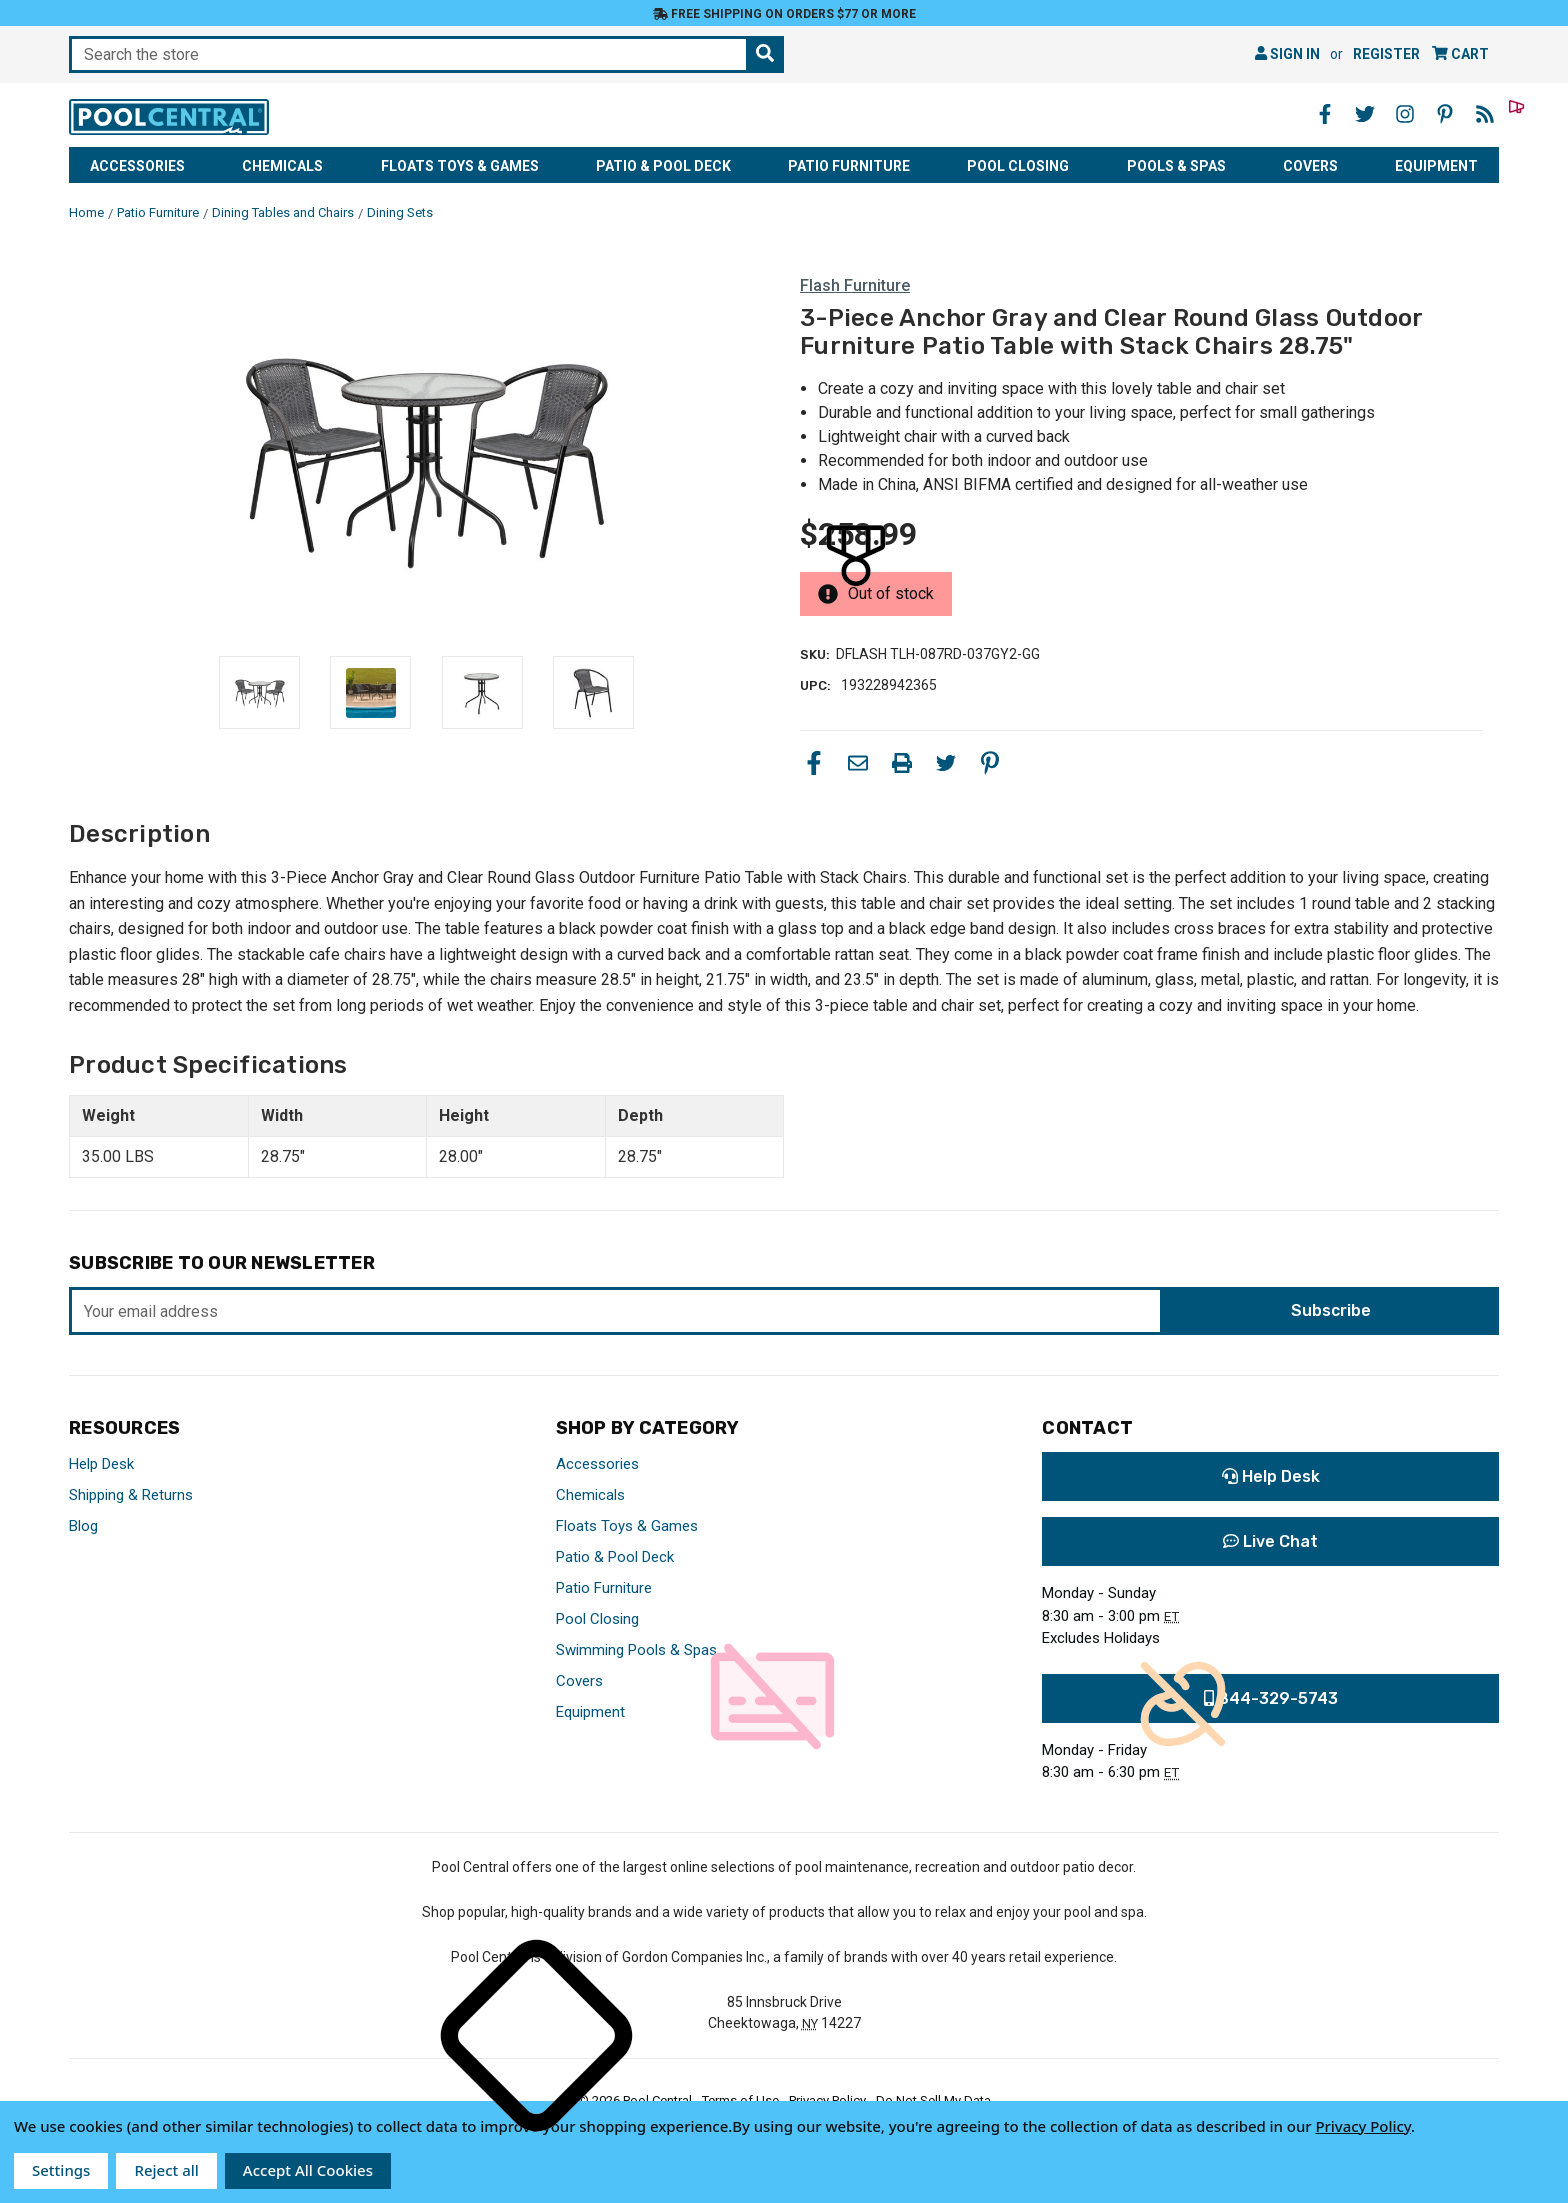 This screenshot has width=1568, height=2203. Describe the element at coordinates (1183, 1704) in the screenshot. I see `indicates item contains no beans or is bean-free` at that location.